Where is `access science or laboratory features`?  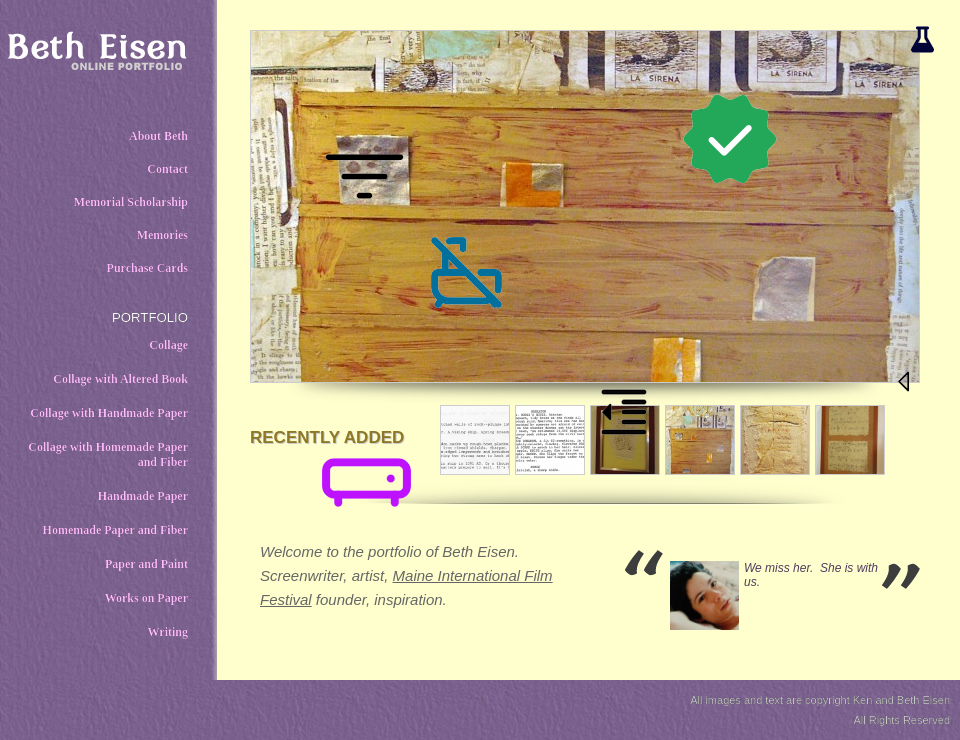 access science or laboratory features is located at coordinates (922, 39).